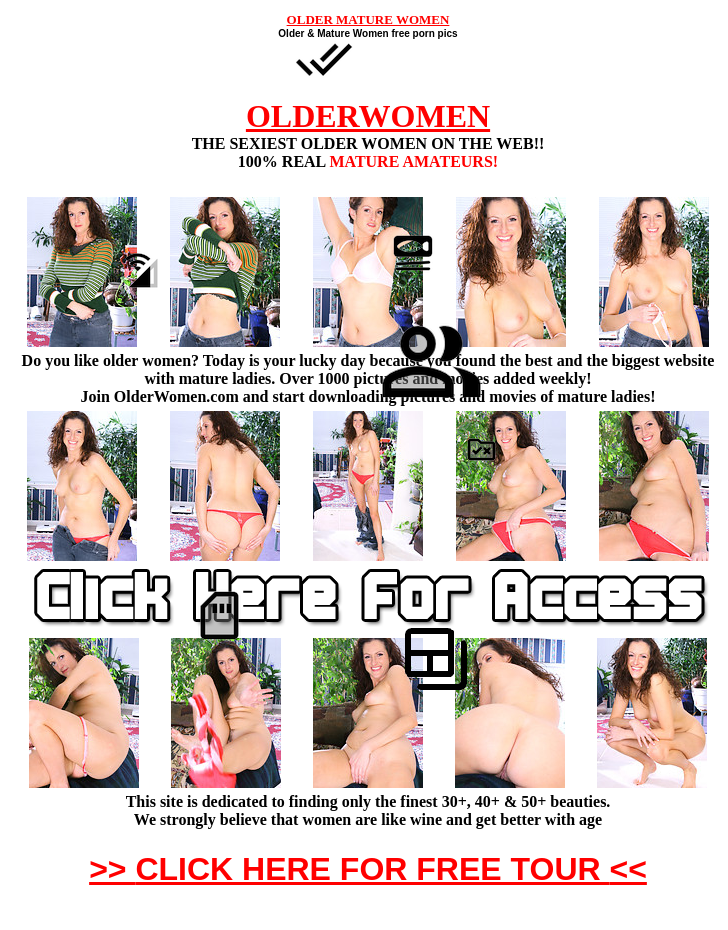 This screenshot has width=728, height=930. I want to click on create a backup of table data, so click(436, 659).